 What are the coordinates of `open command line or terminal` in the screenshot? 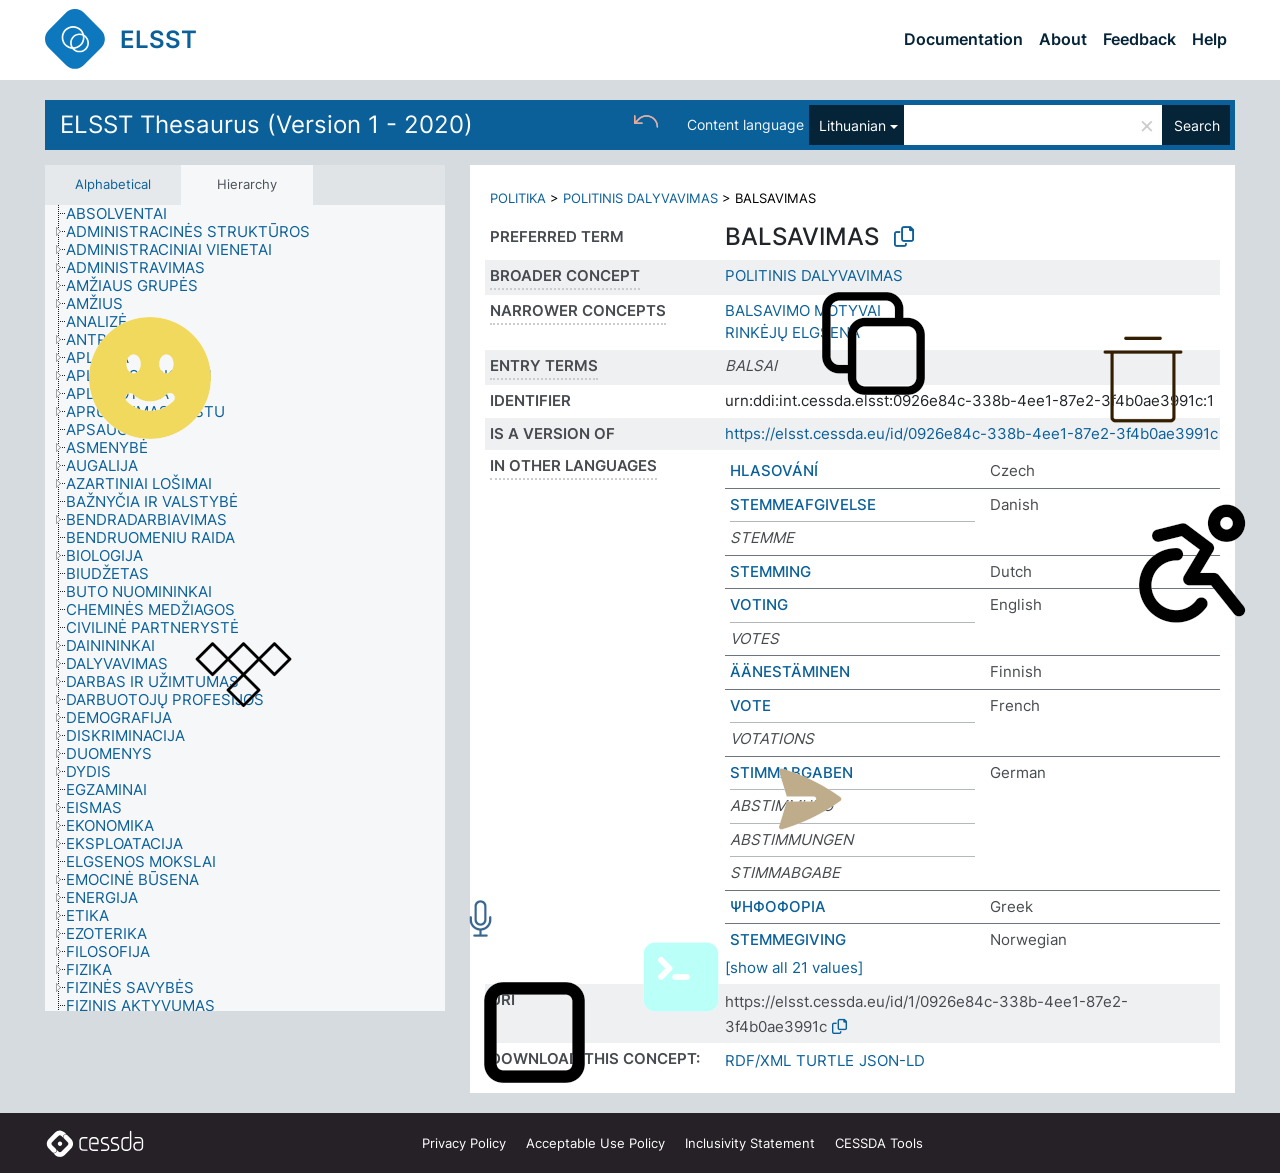 It's located at (681, 977).